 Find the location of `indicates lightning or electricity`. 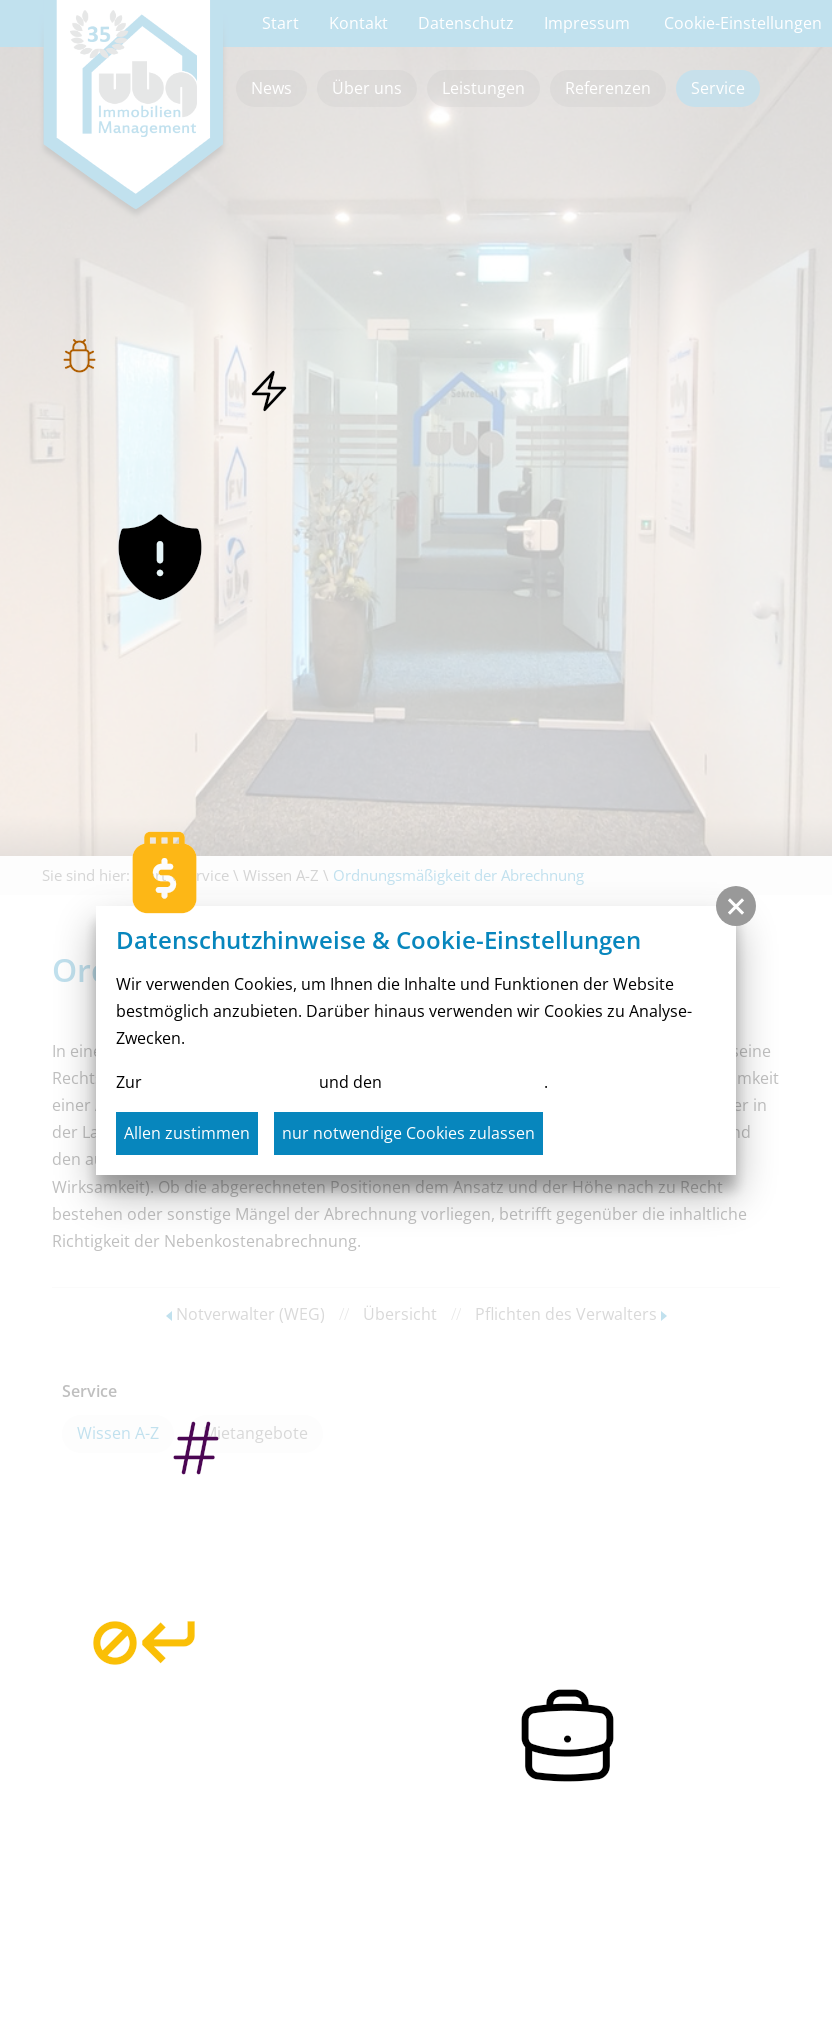

indicates lightning or electricity is located at coordinates (269, 391).